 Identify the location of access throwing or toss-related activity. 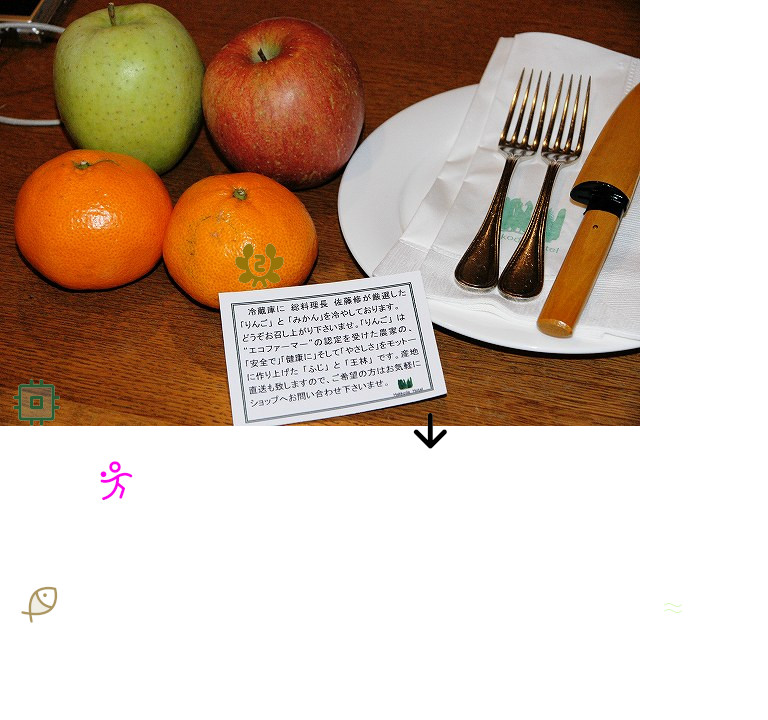
(115, 480).